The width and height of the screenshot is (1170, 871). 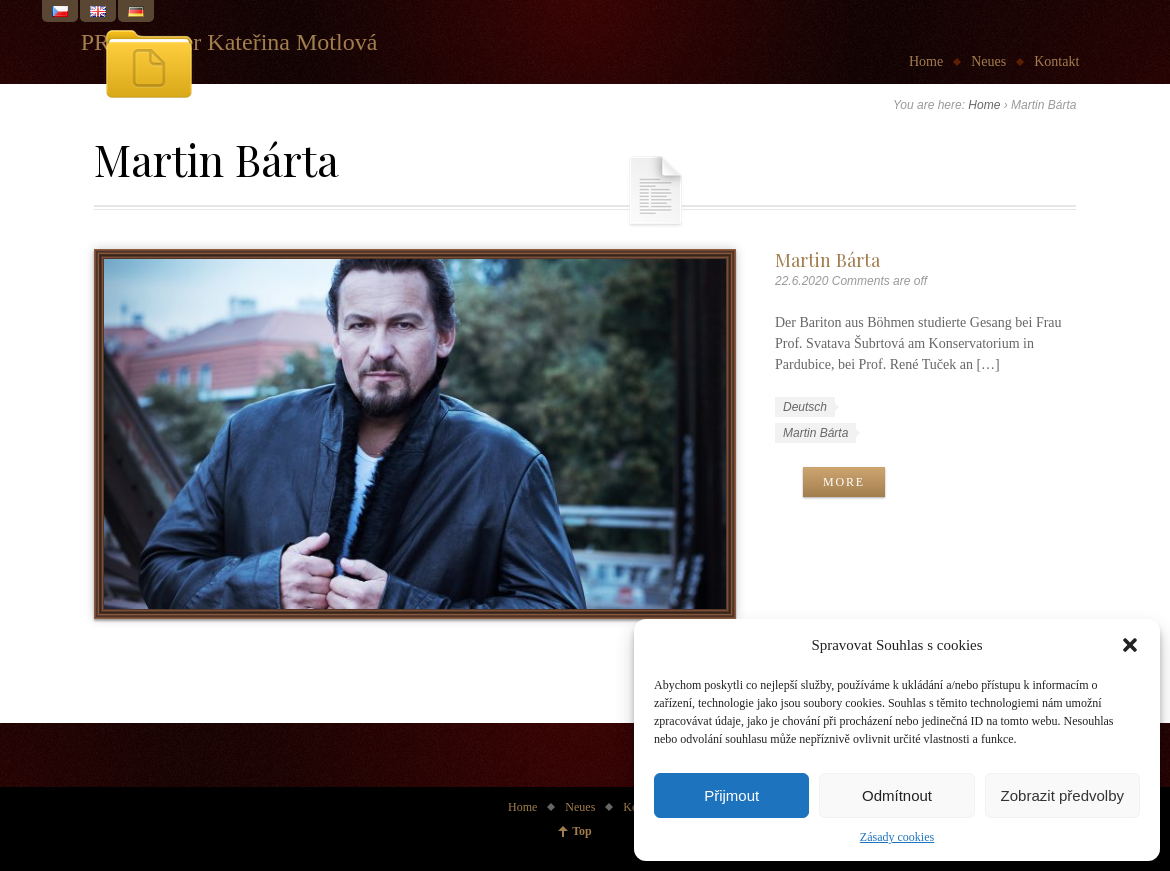 I want to click on a text document file preview, so click(x=655, y=191).